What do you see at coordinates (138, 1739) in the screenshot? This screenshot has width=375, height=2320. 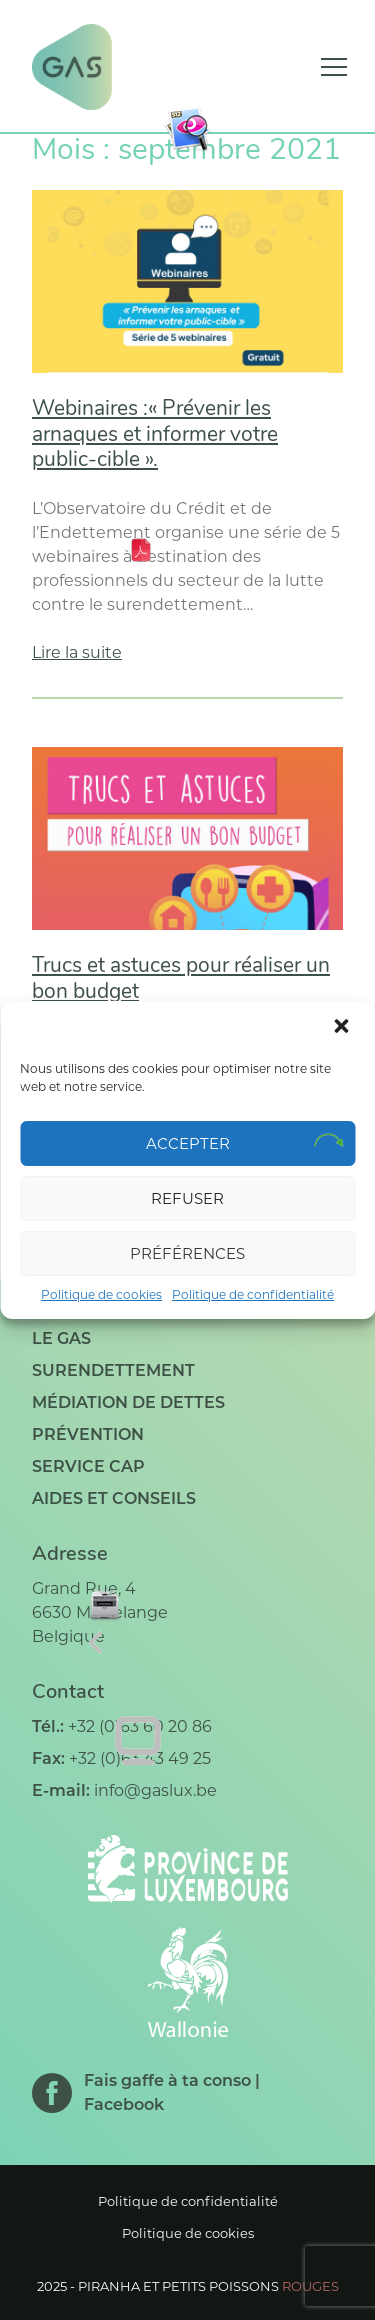 I see `access computer or desktop settings` at bounding box center [138, 1739].